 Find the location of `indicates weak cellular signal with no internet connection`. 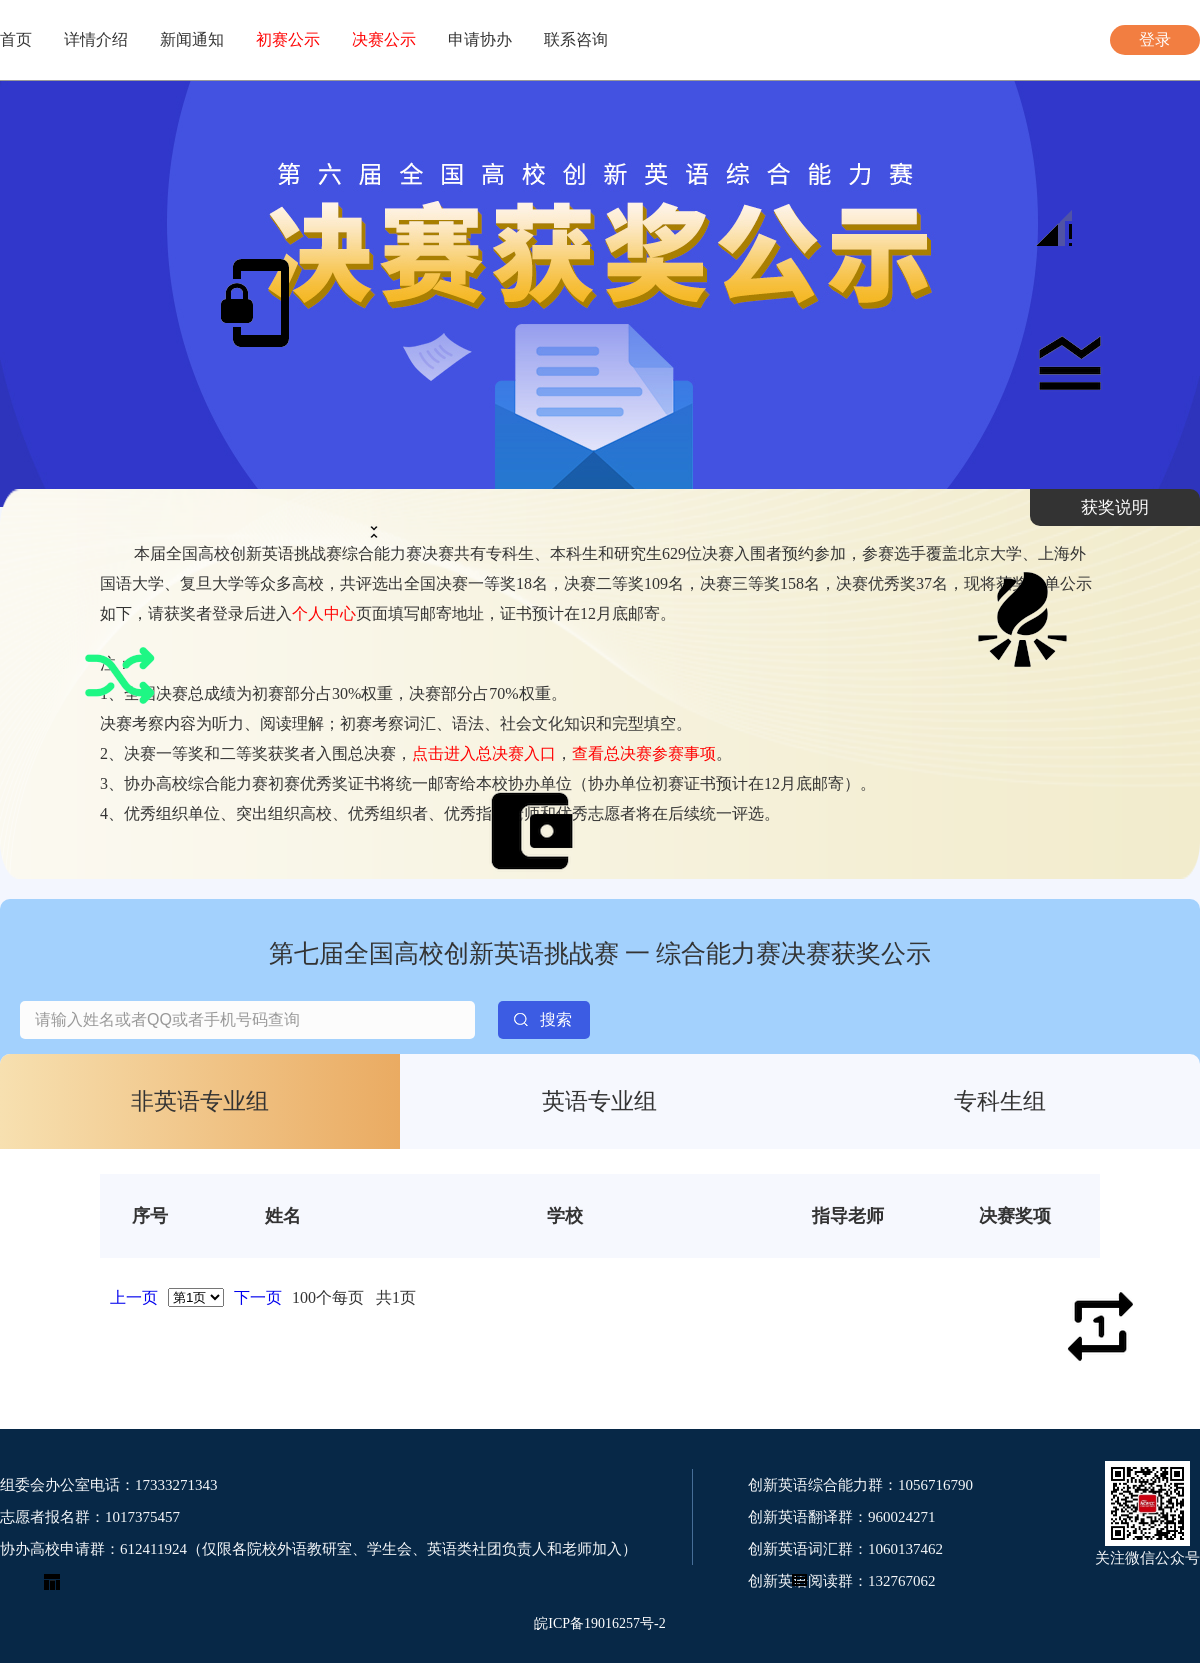

indicates weak cellular signal with no internet connection is located at coordinates (1054, 228).